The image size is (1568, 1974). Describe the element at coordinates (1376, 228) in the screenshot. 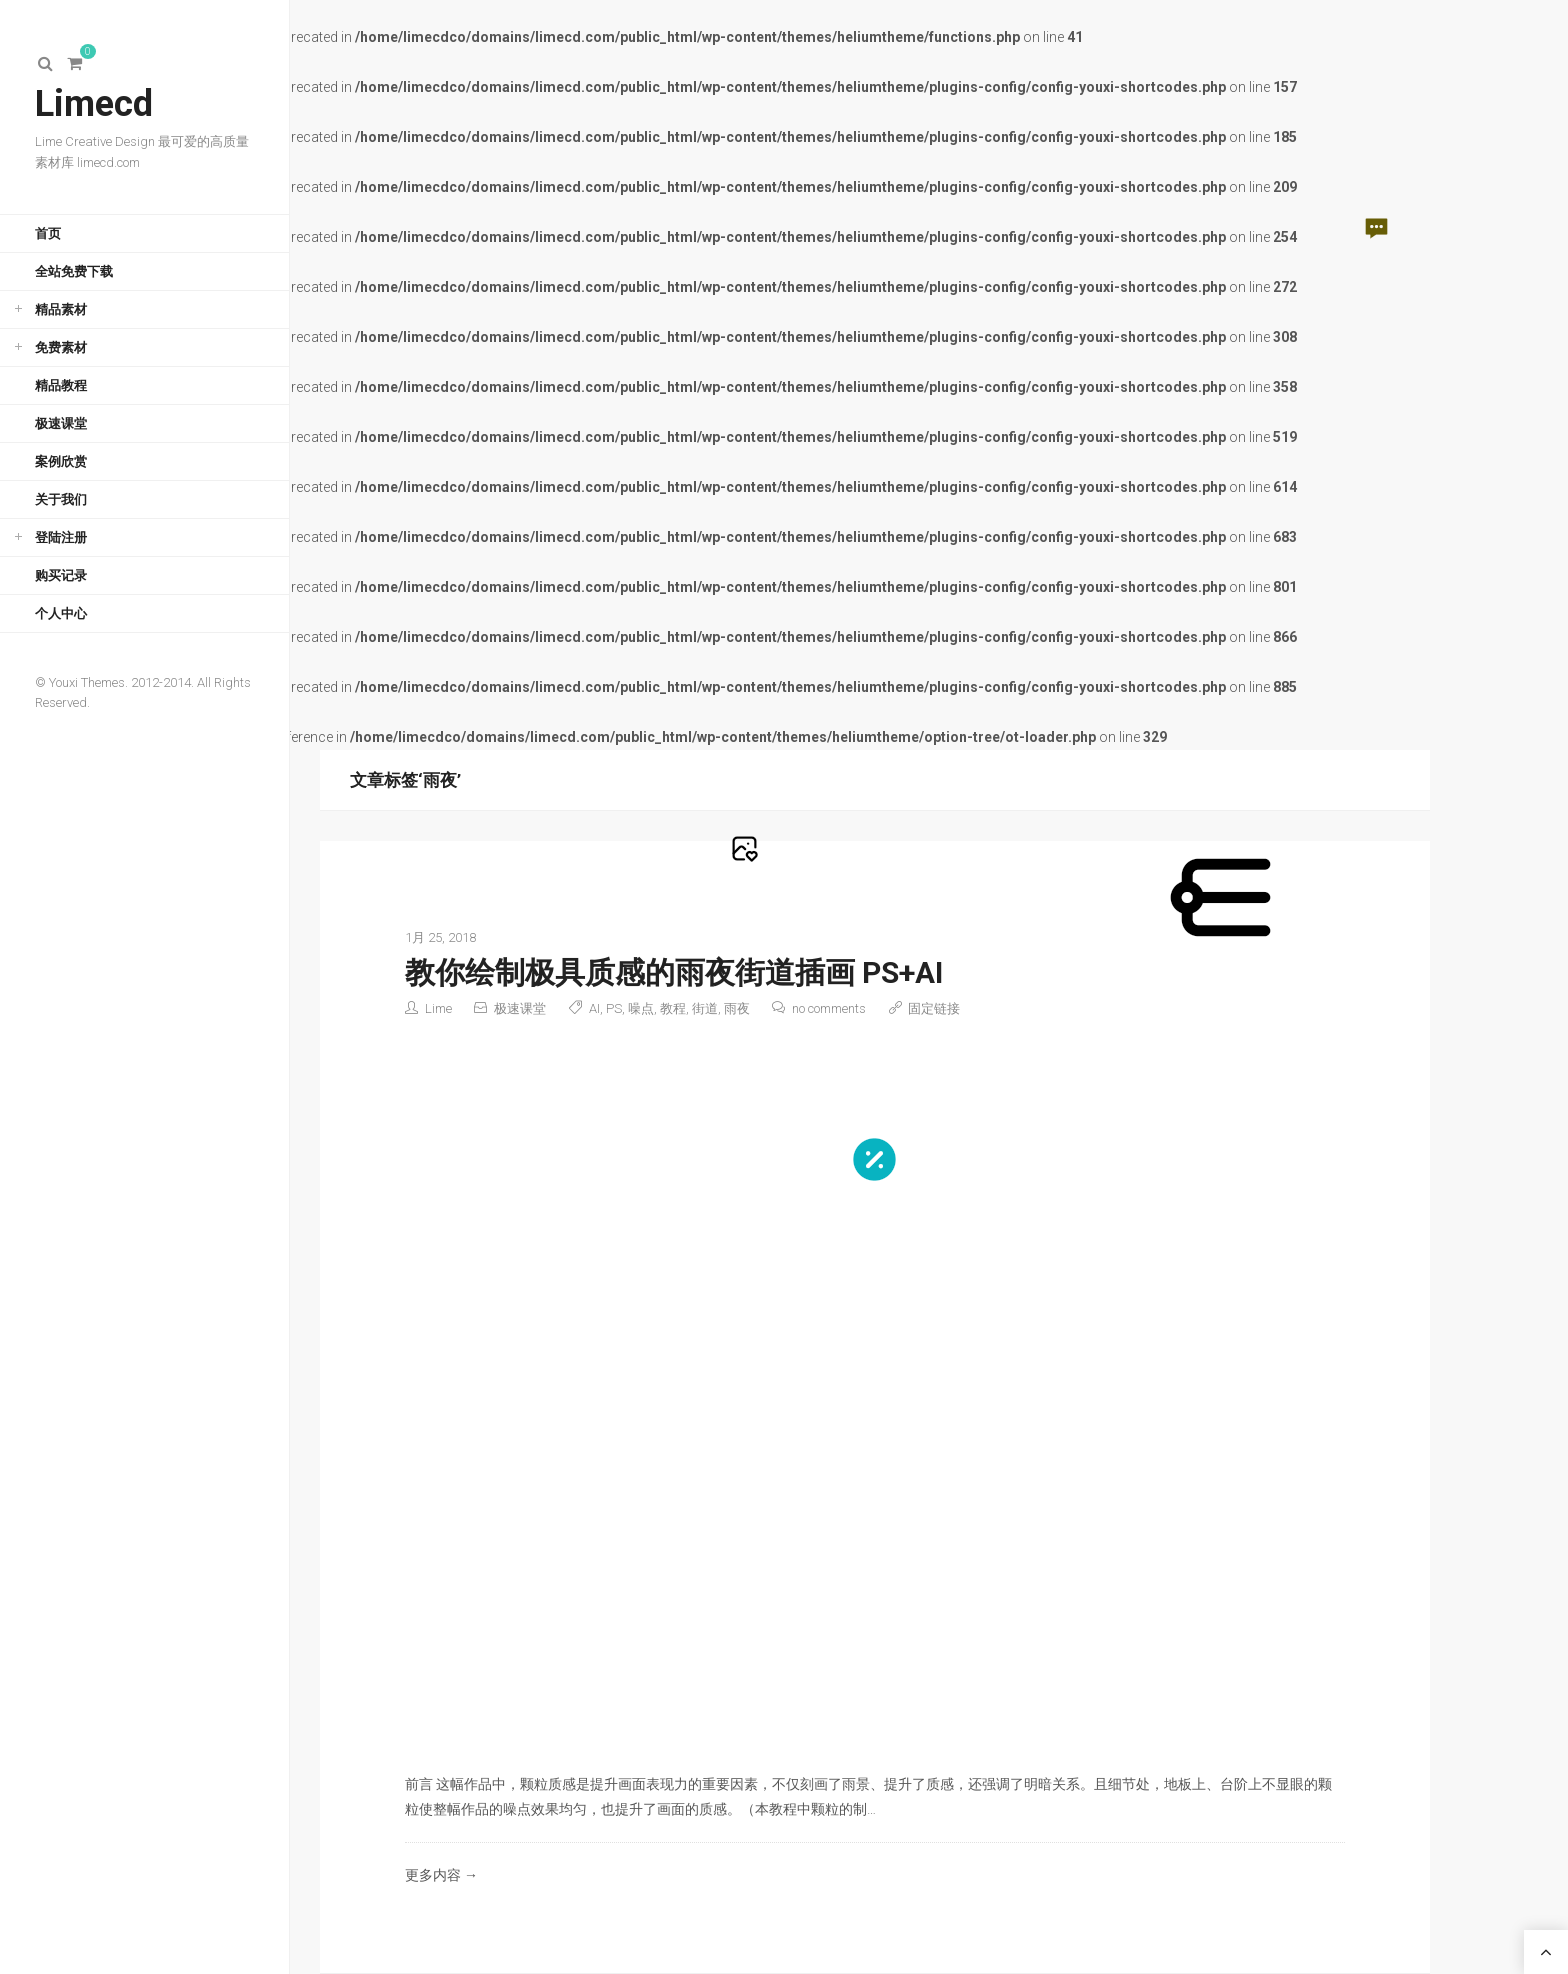

I see `open chat or messaging` at that location.